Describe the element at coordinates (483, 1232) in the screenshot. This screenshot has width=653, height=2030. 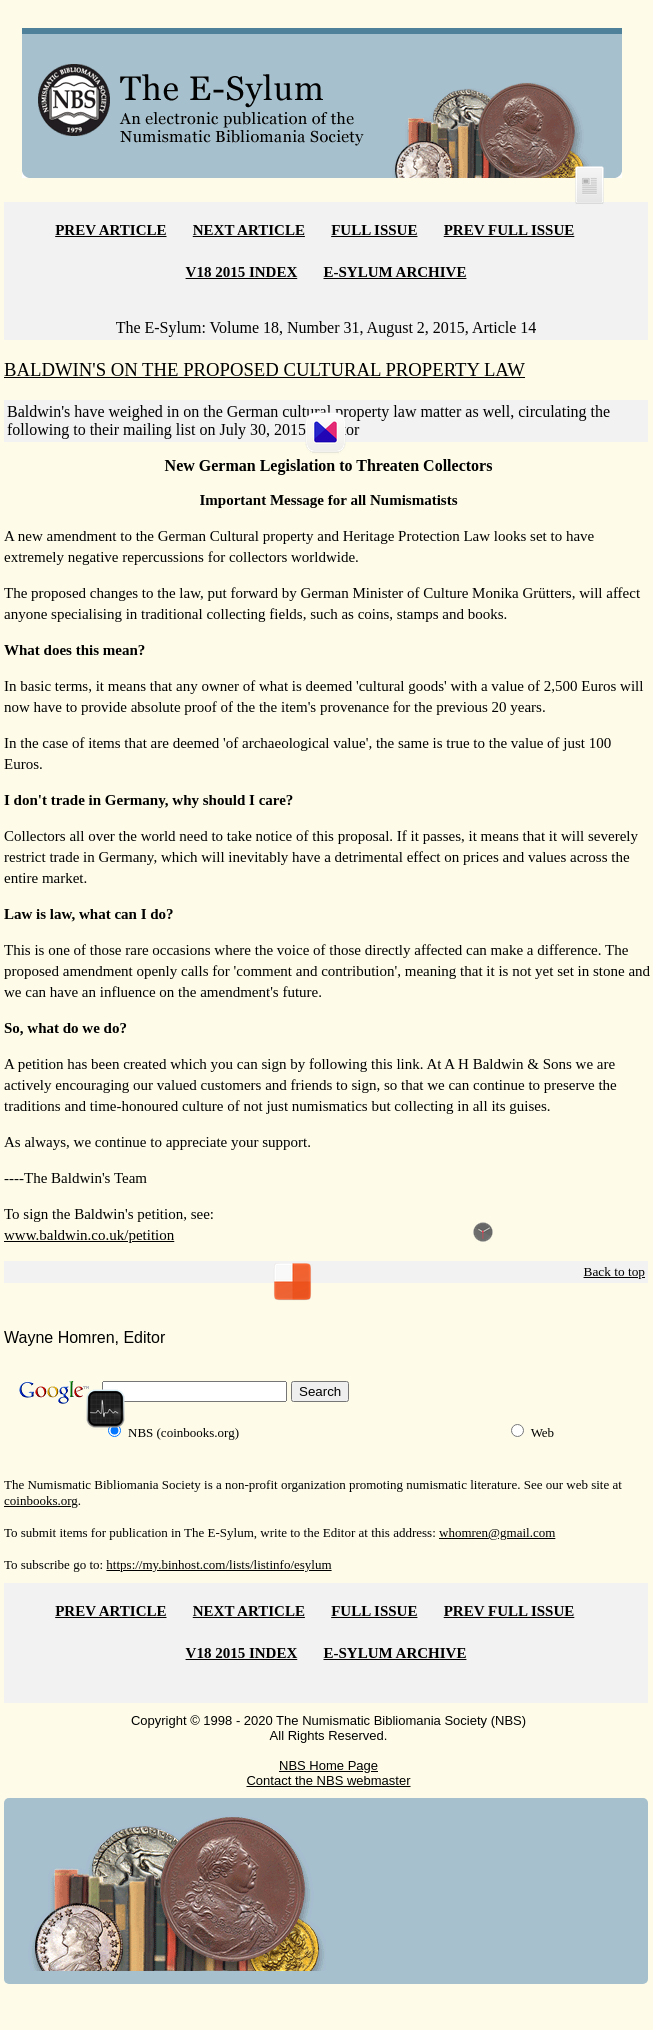
I see `open the clock app` at that location.